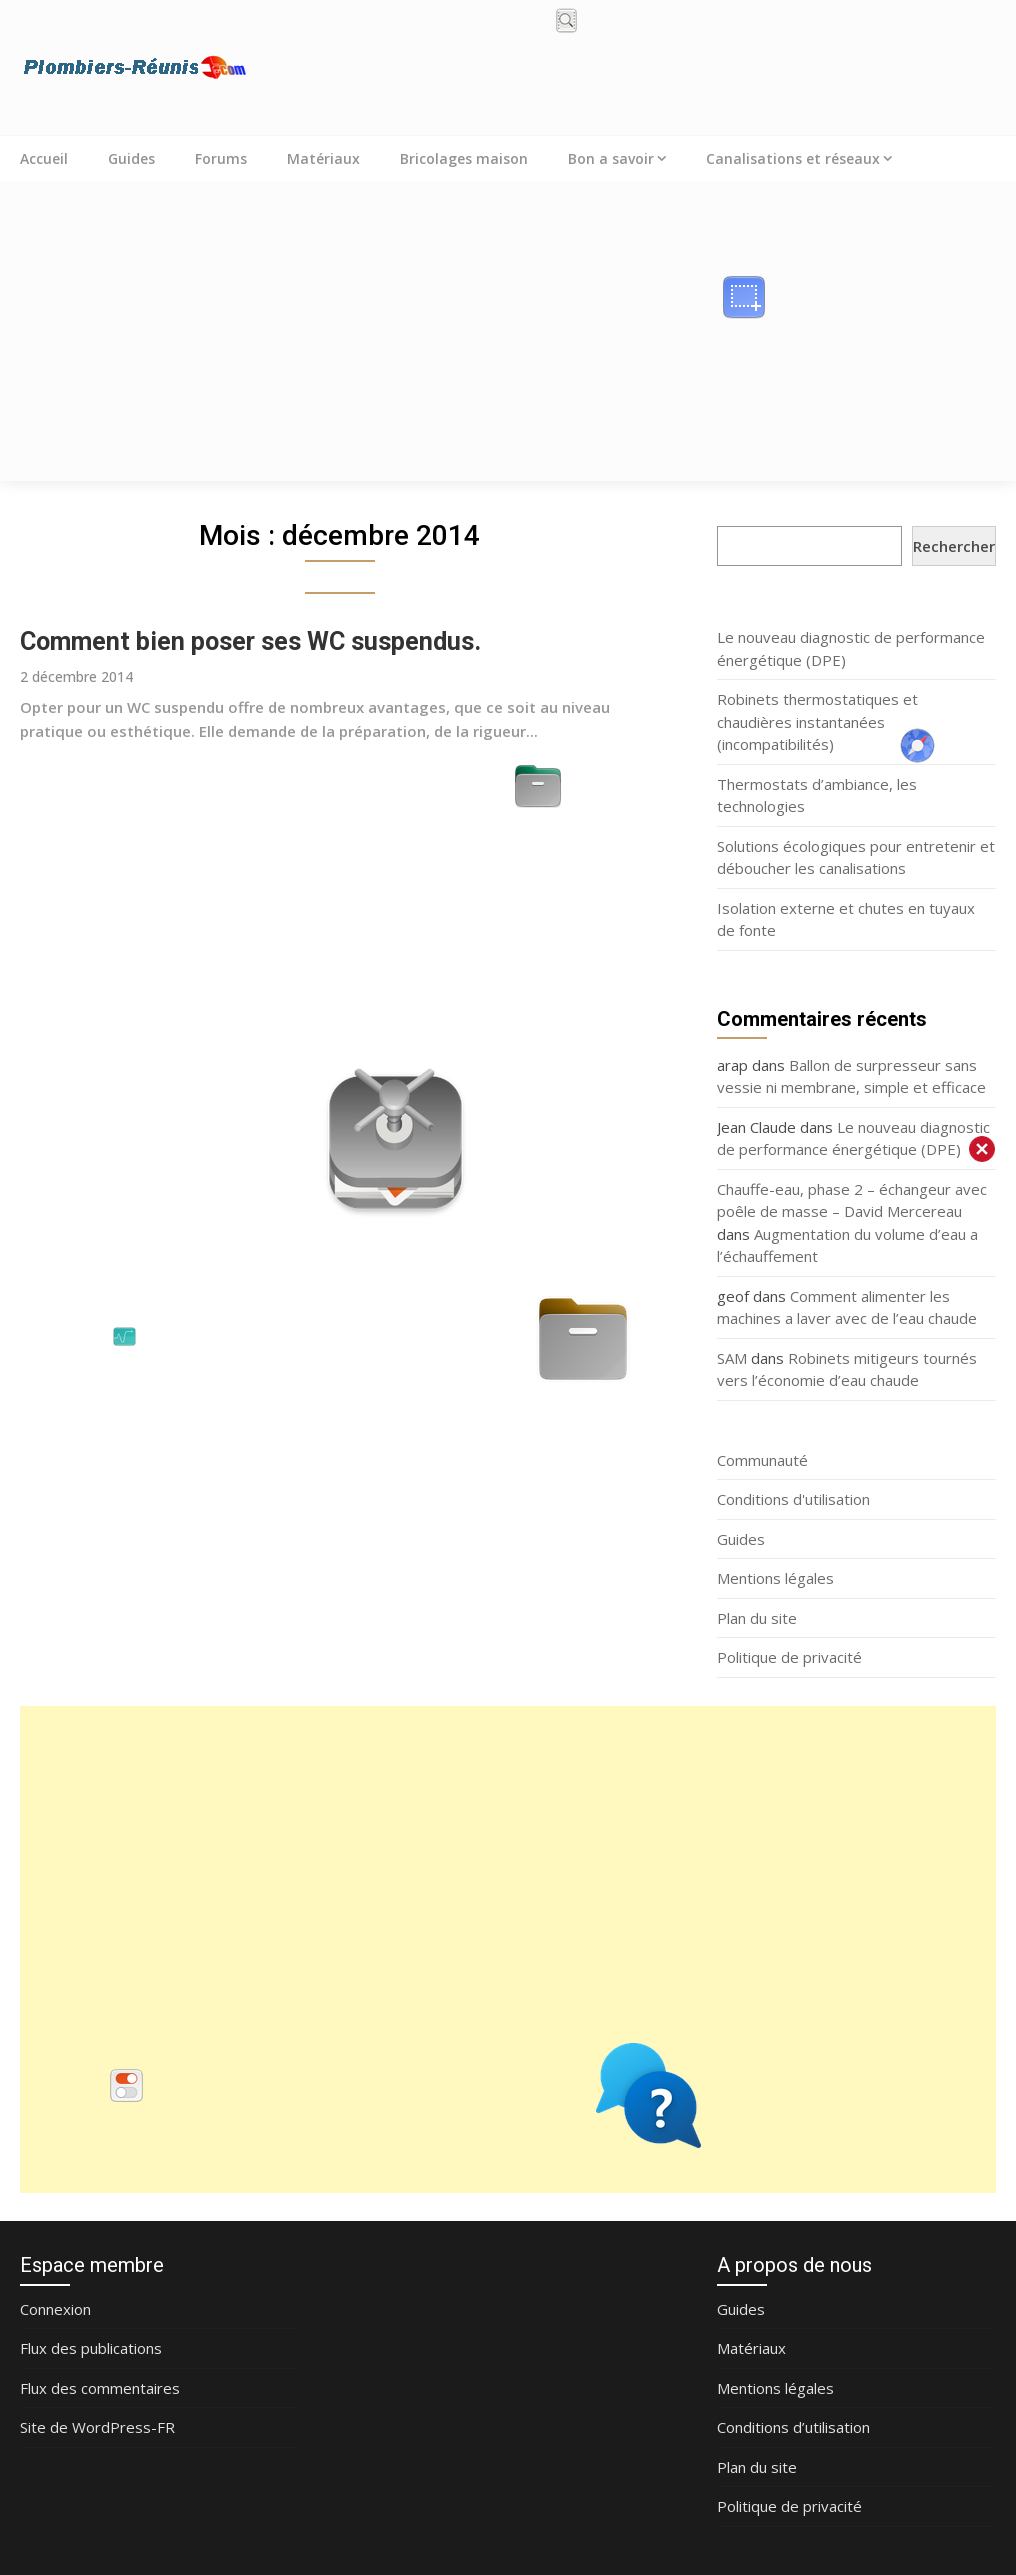 The width and height of the screenshot is (1016, 2575). Describe the element at coordinates (124, 1336) in the screenshot. I see `open system resource monitor` at that location.